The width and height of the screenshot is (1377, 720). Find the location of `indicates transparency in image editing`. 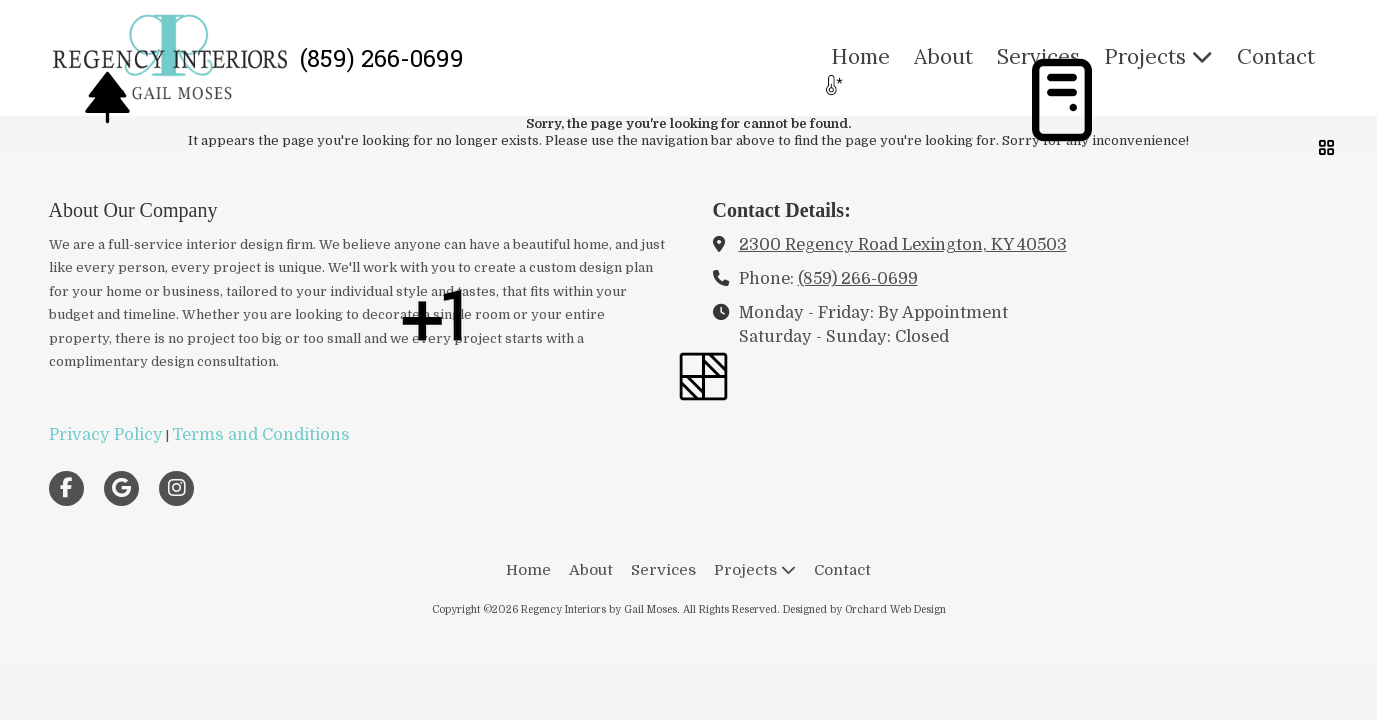

indicates transparency in image editing is located at coordinates (703, 376).